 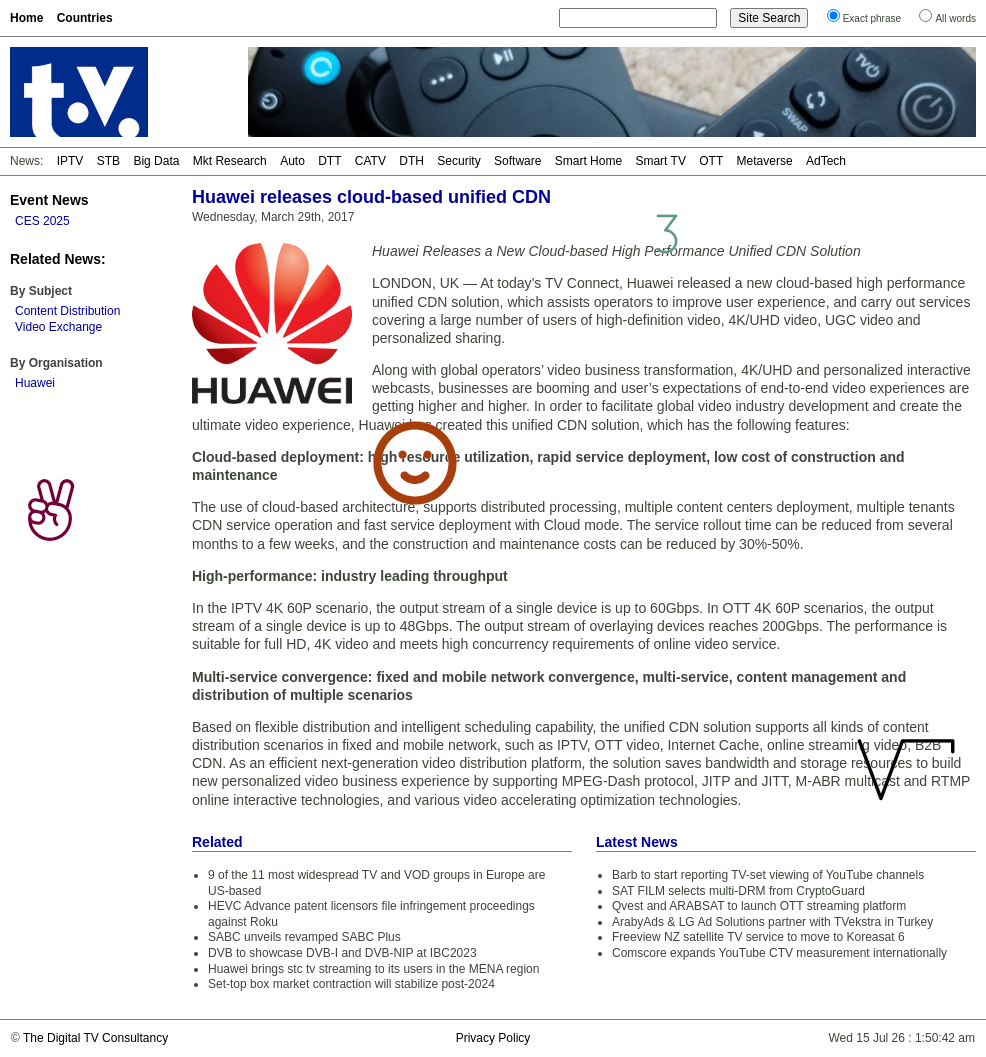 What do you see at coordinates (50, 510) in the screenshot?
I see `send a peace sign reaction` at bounding box center [50, 510].